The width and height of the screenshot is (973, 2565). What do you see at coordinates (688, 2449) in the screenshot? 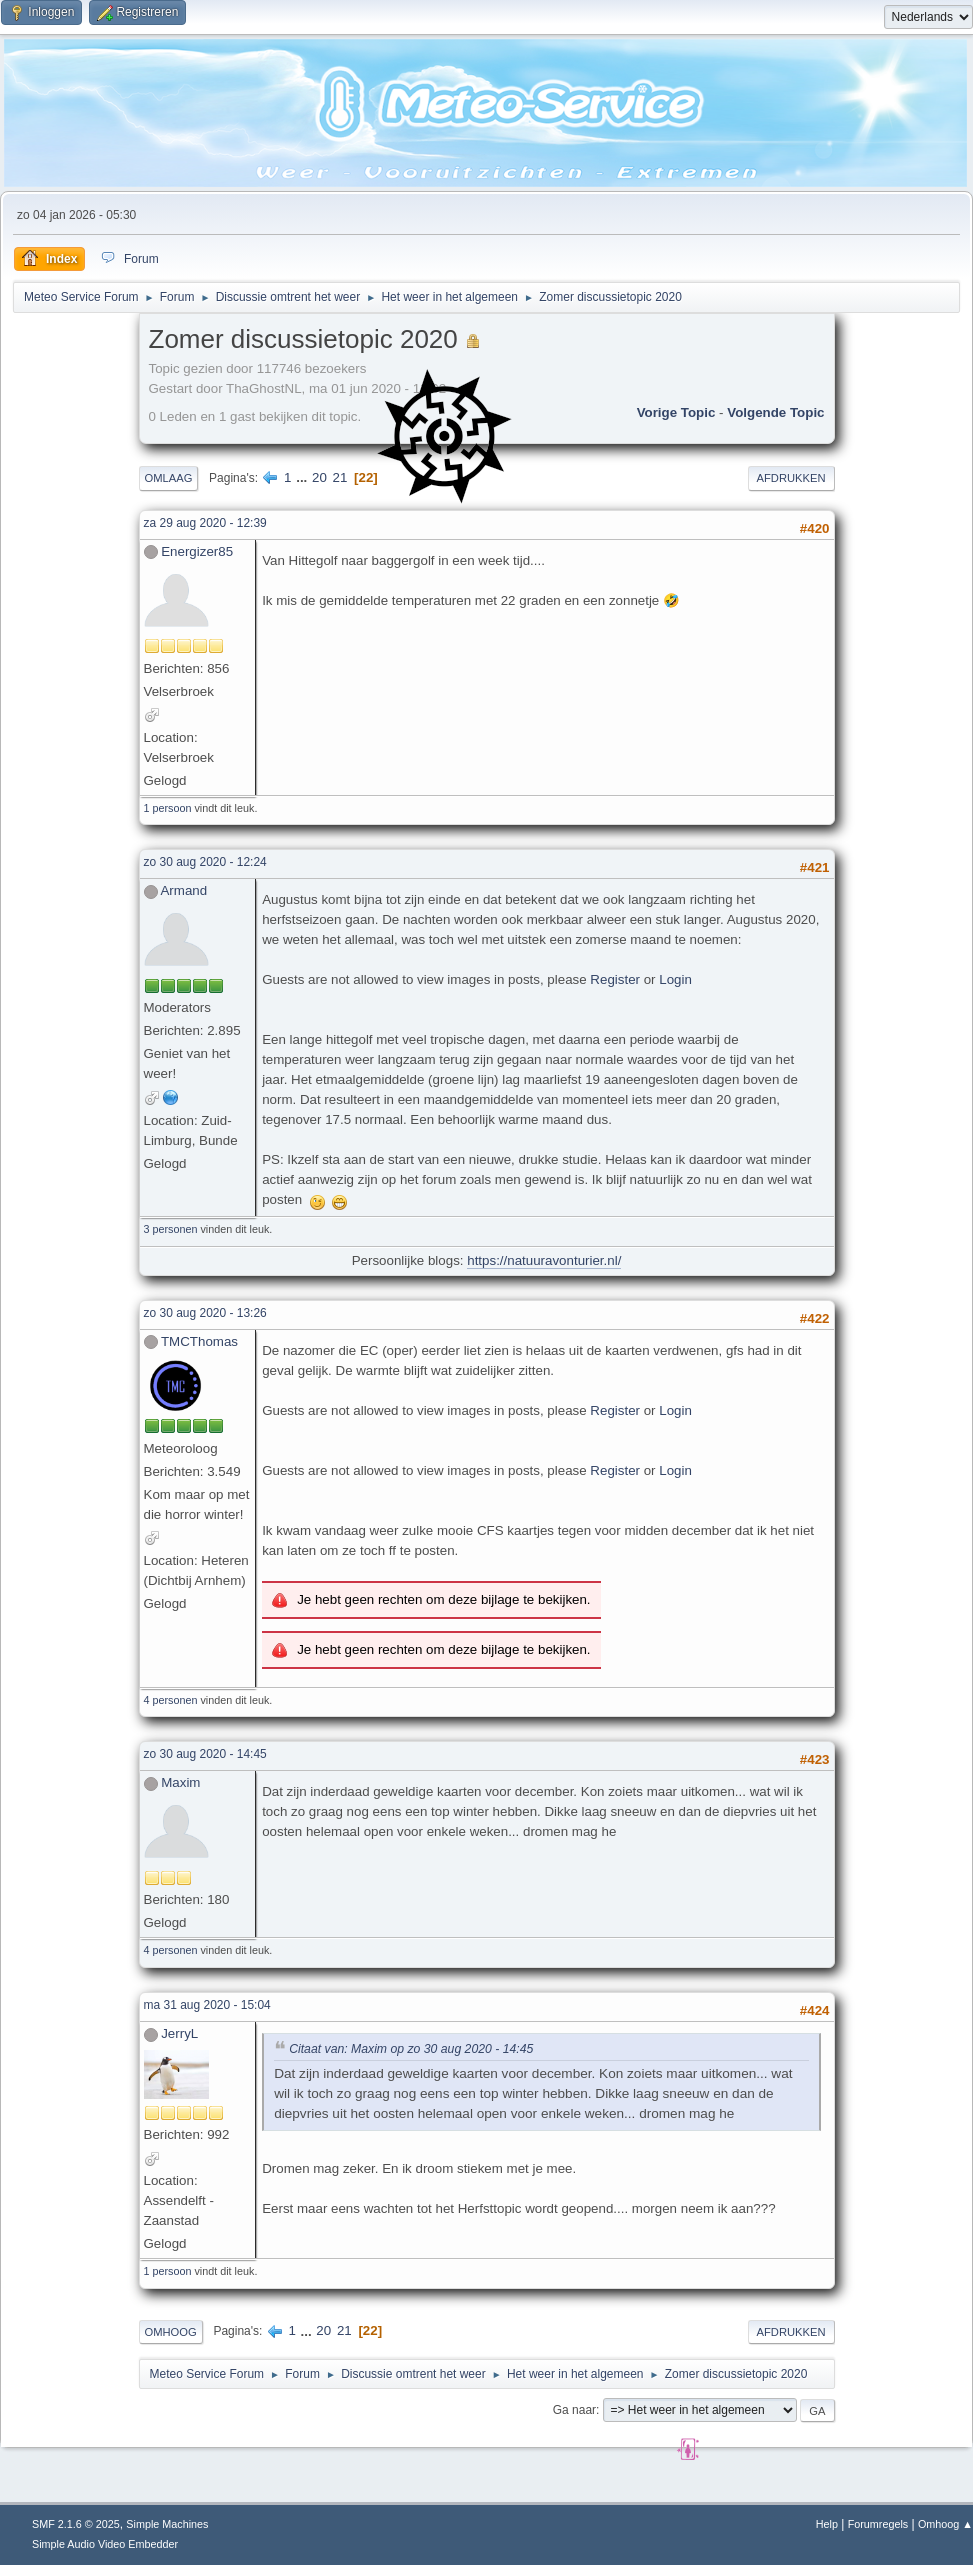
I see `indicates a frozen character status effect` at bounding box center [688, 2449].